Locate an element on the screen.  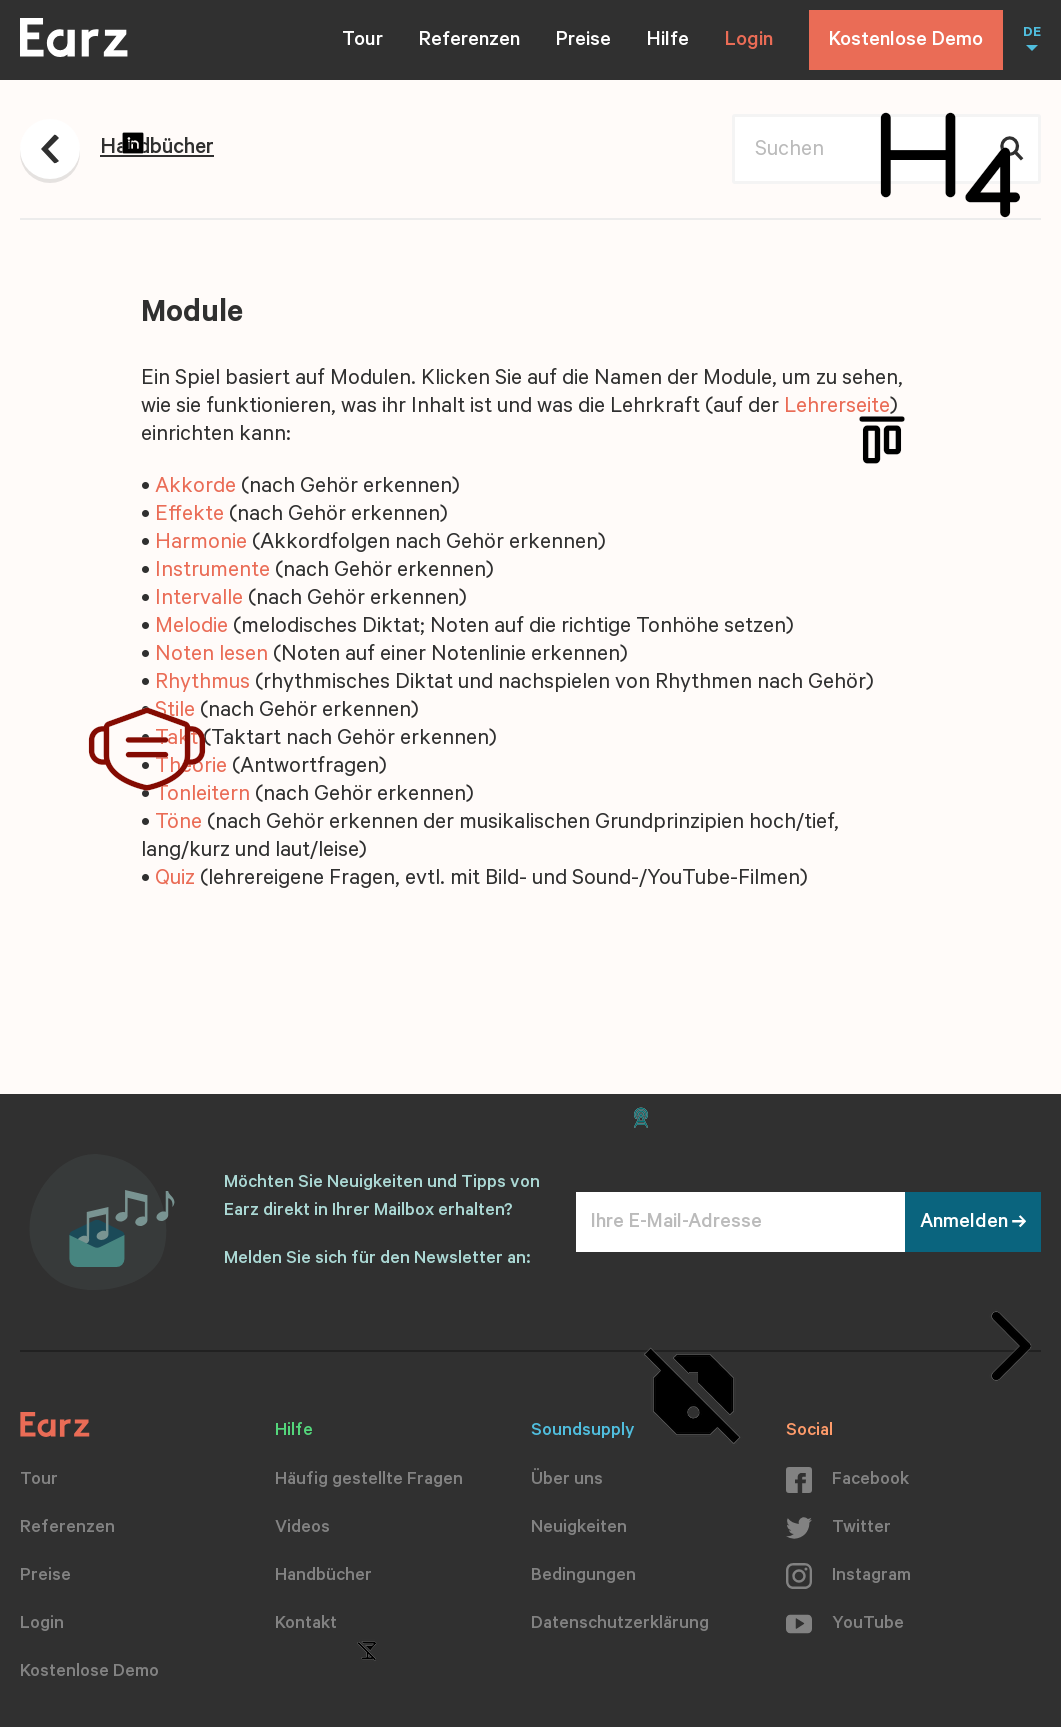
indicates face mask required or health safety guidelines is located at coordinates (147, 751).